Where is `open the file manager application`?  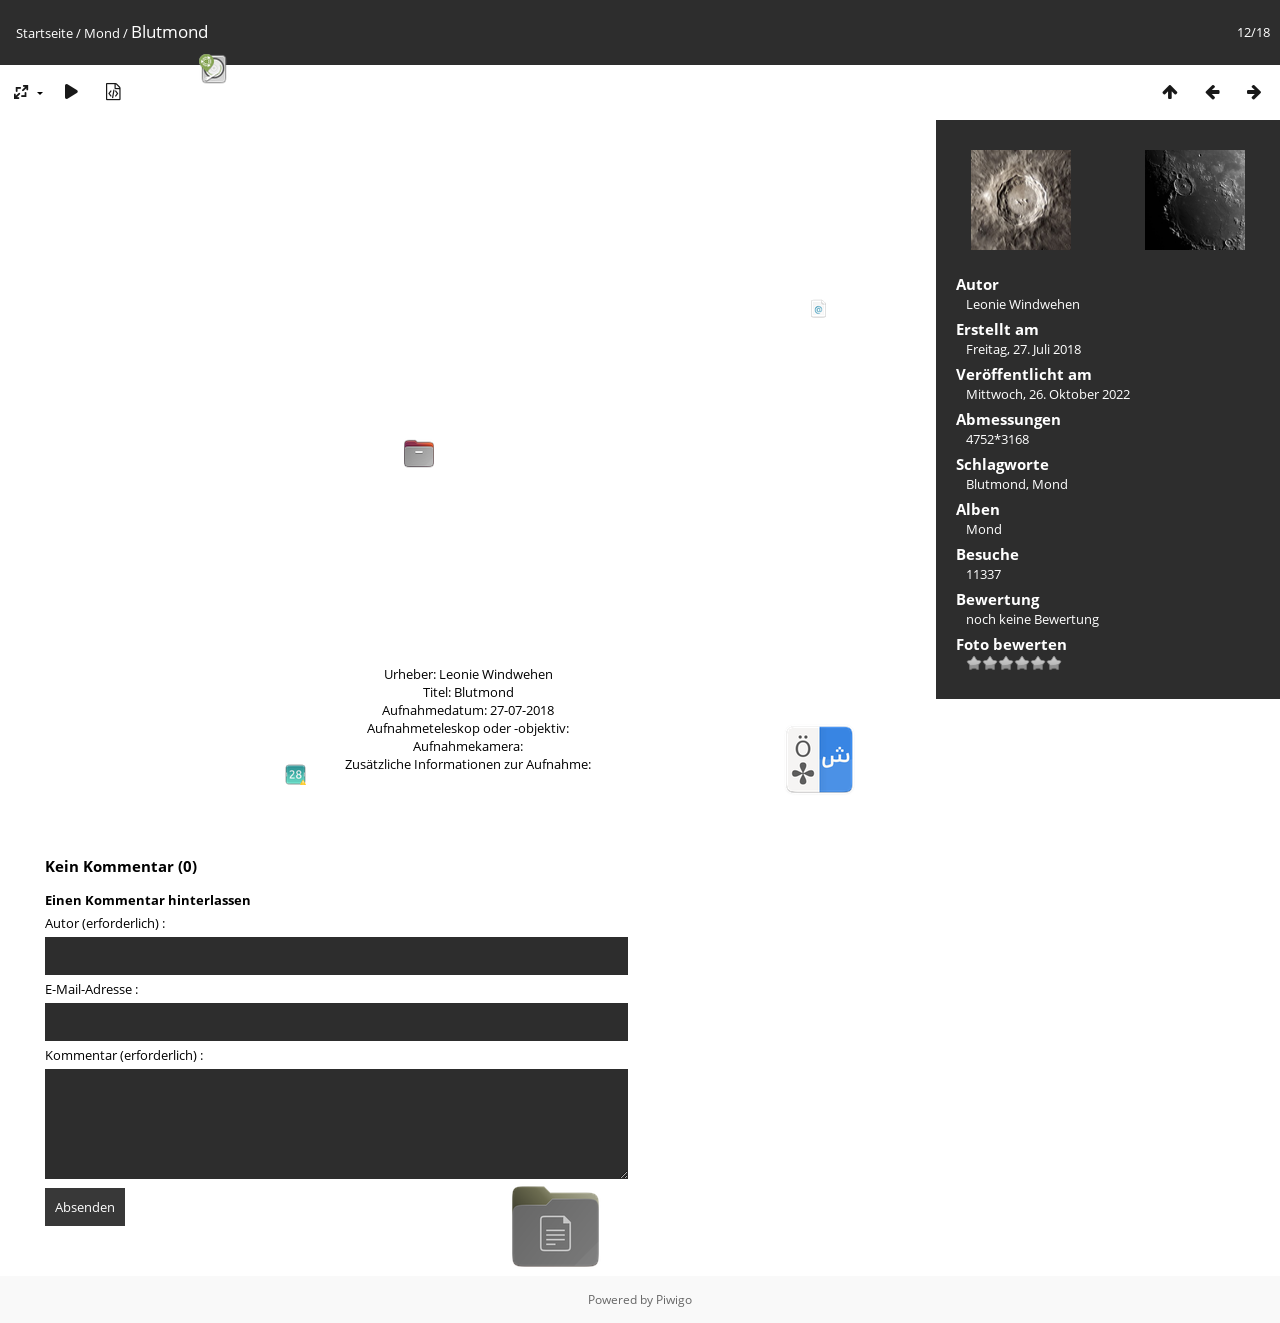 open the file manager application is located at coordinates (419, 453).